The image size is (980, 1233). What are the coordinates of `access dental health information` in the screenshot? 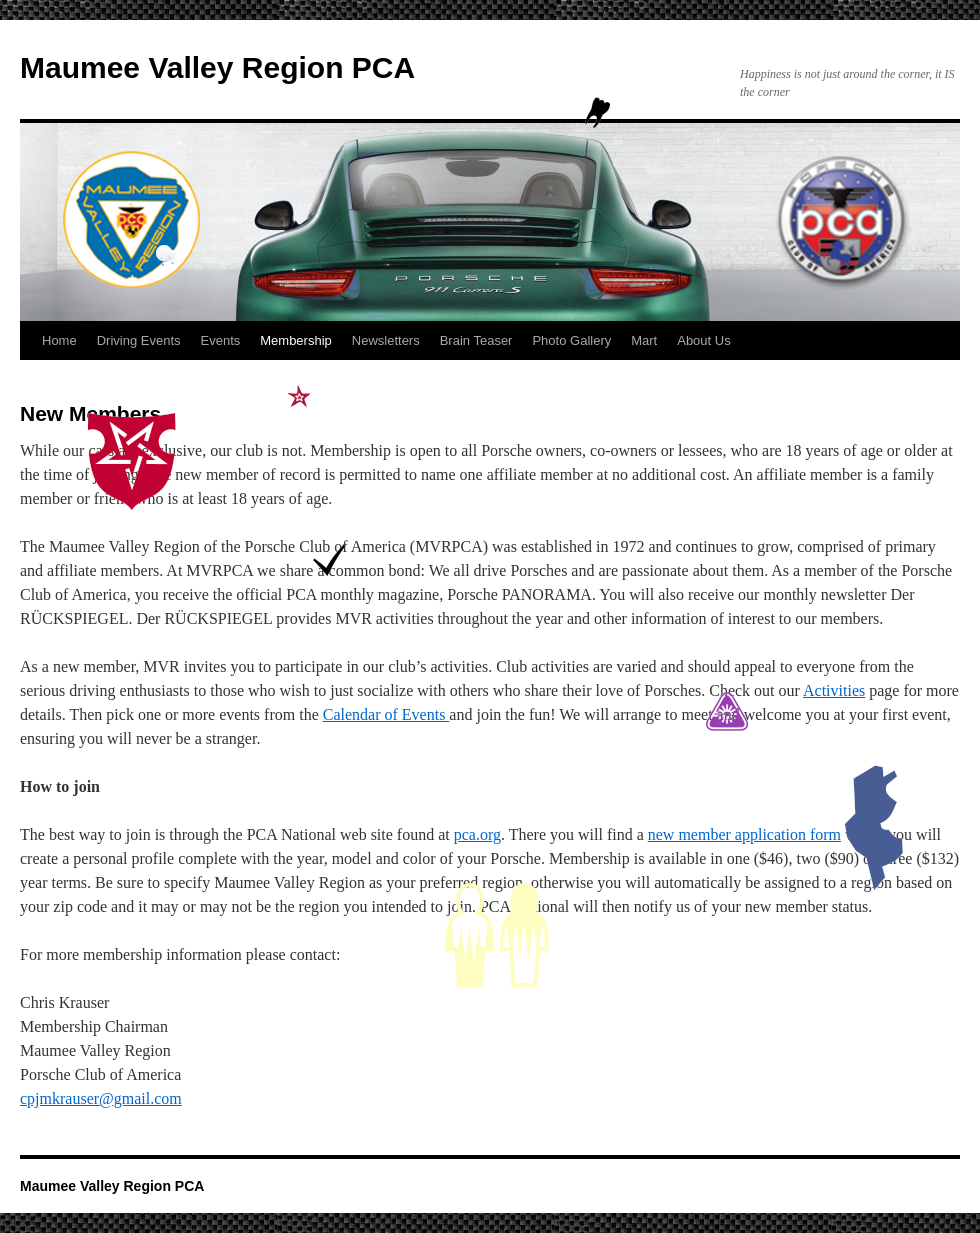 It's located at (597, 112).